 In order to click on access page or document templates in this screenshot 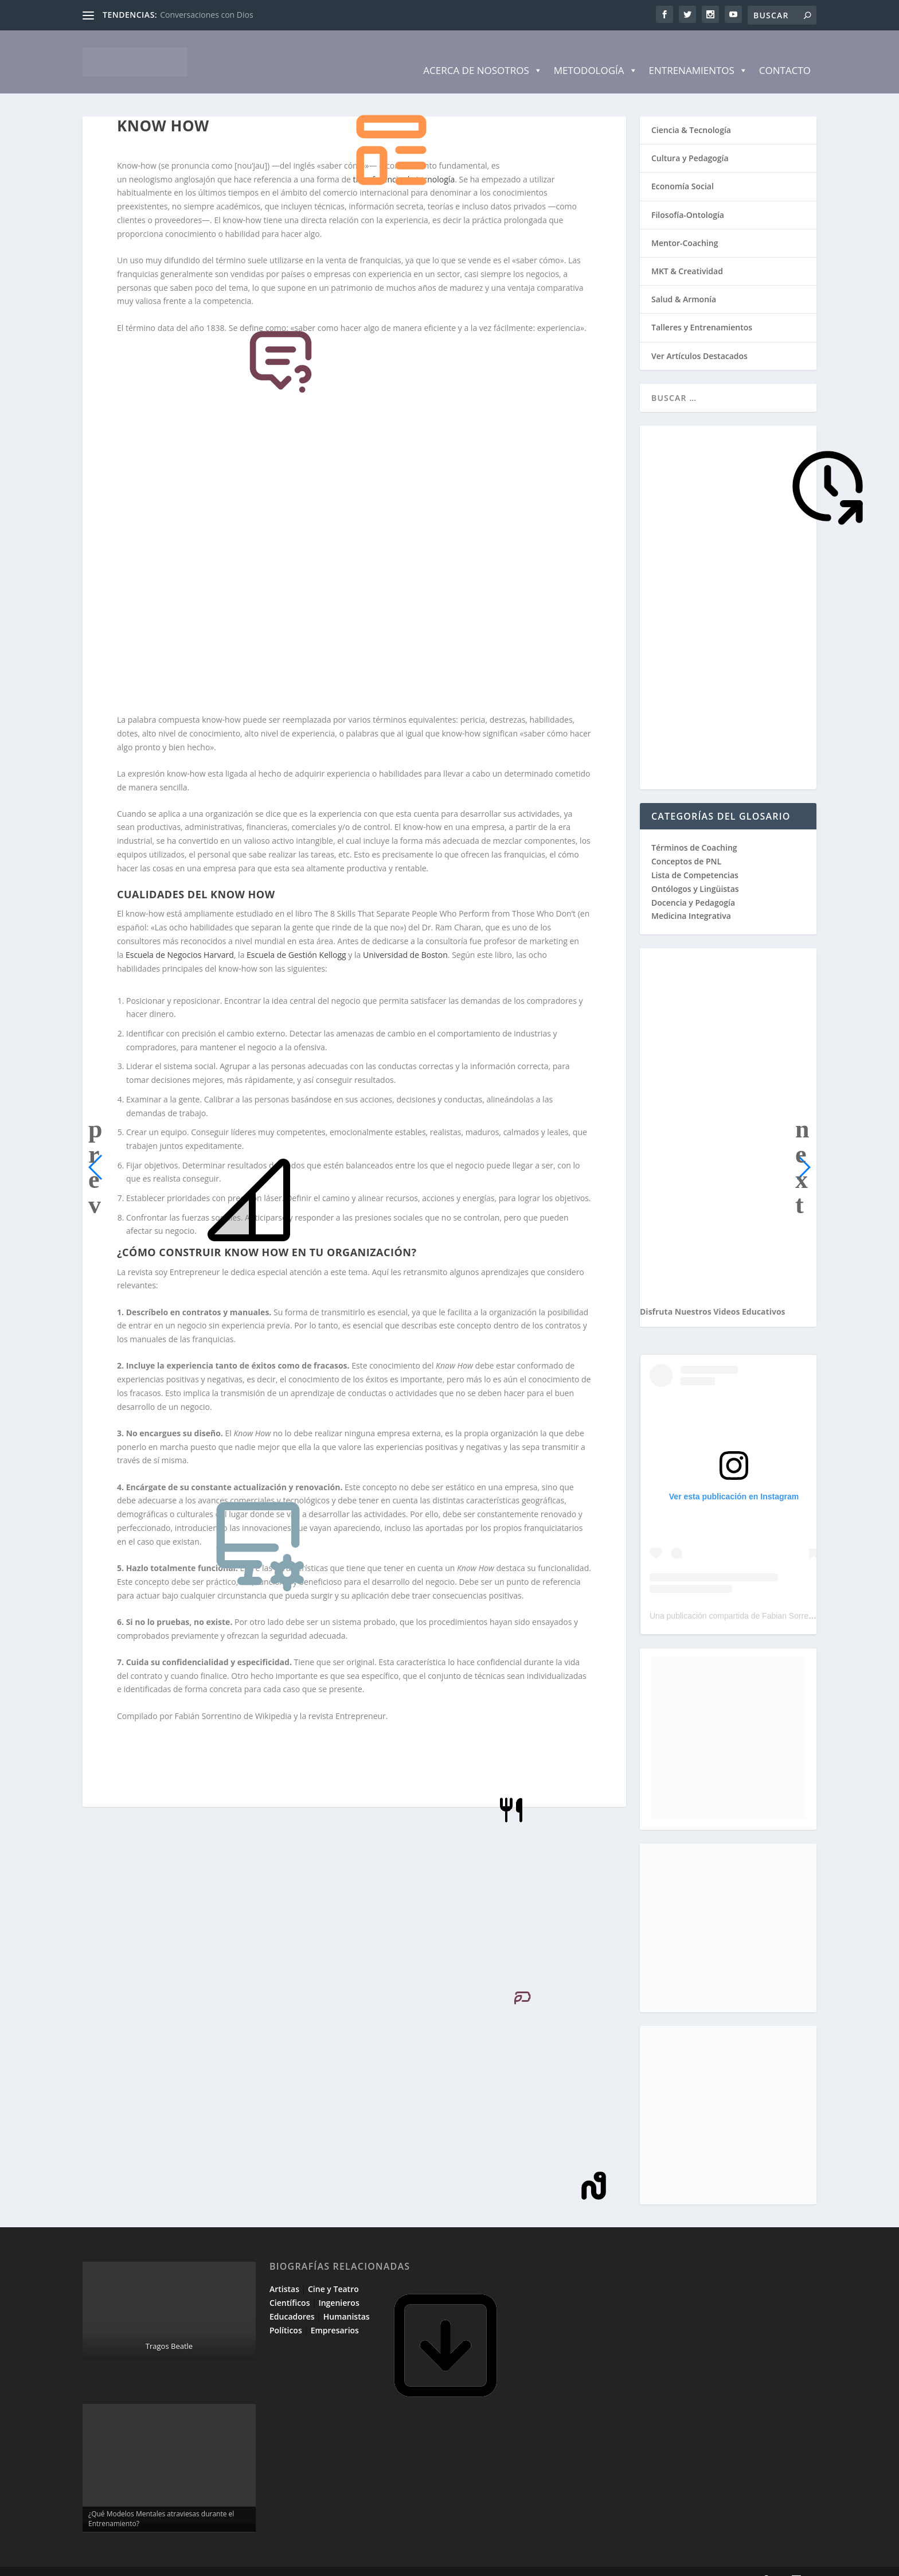, I will do `click(391, 150)`.